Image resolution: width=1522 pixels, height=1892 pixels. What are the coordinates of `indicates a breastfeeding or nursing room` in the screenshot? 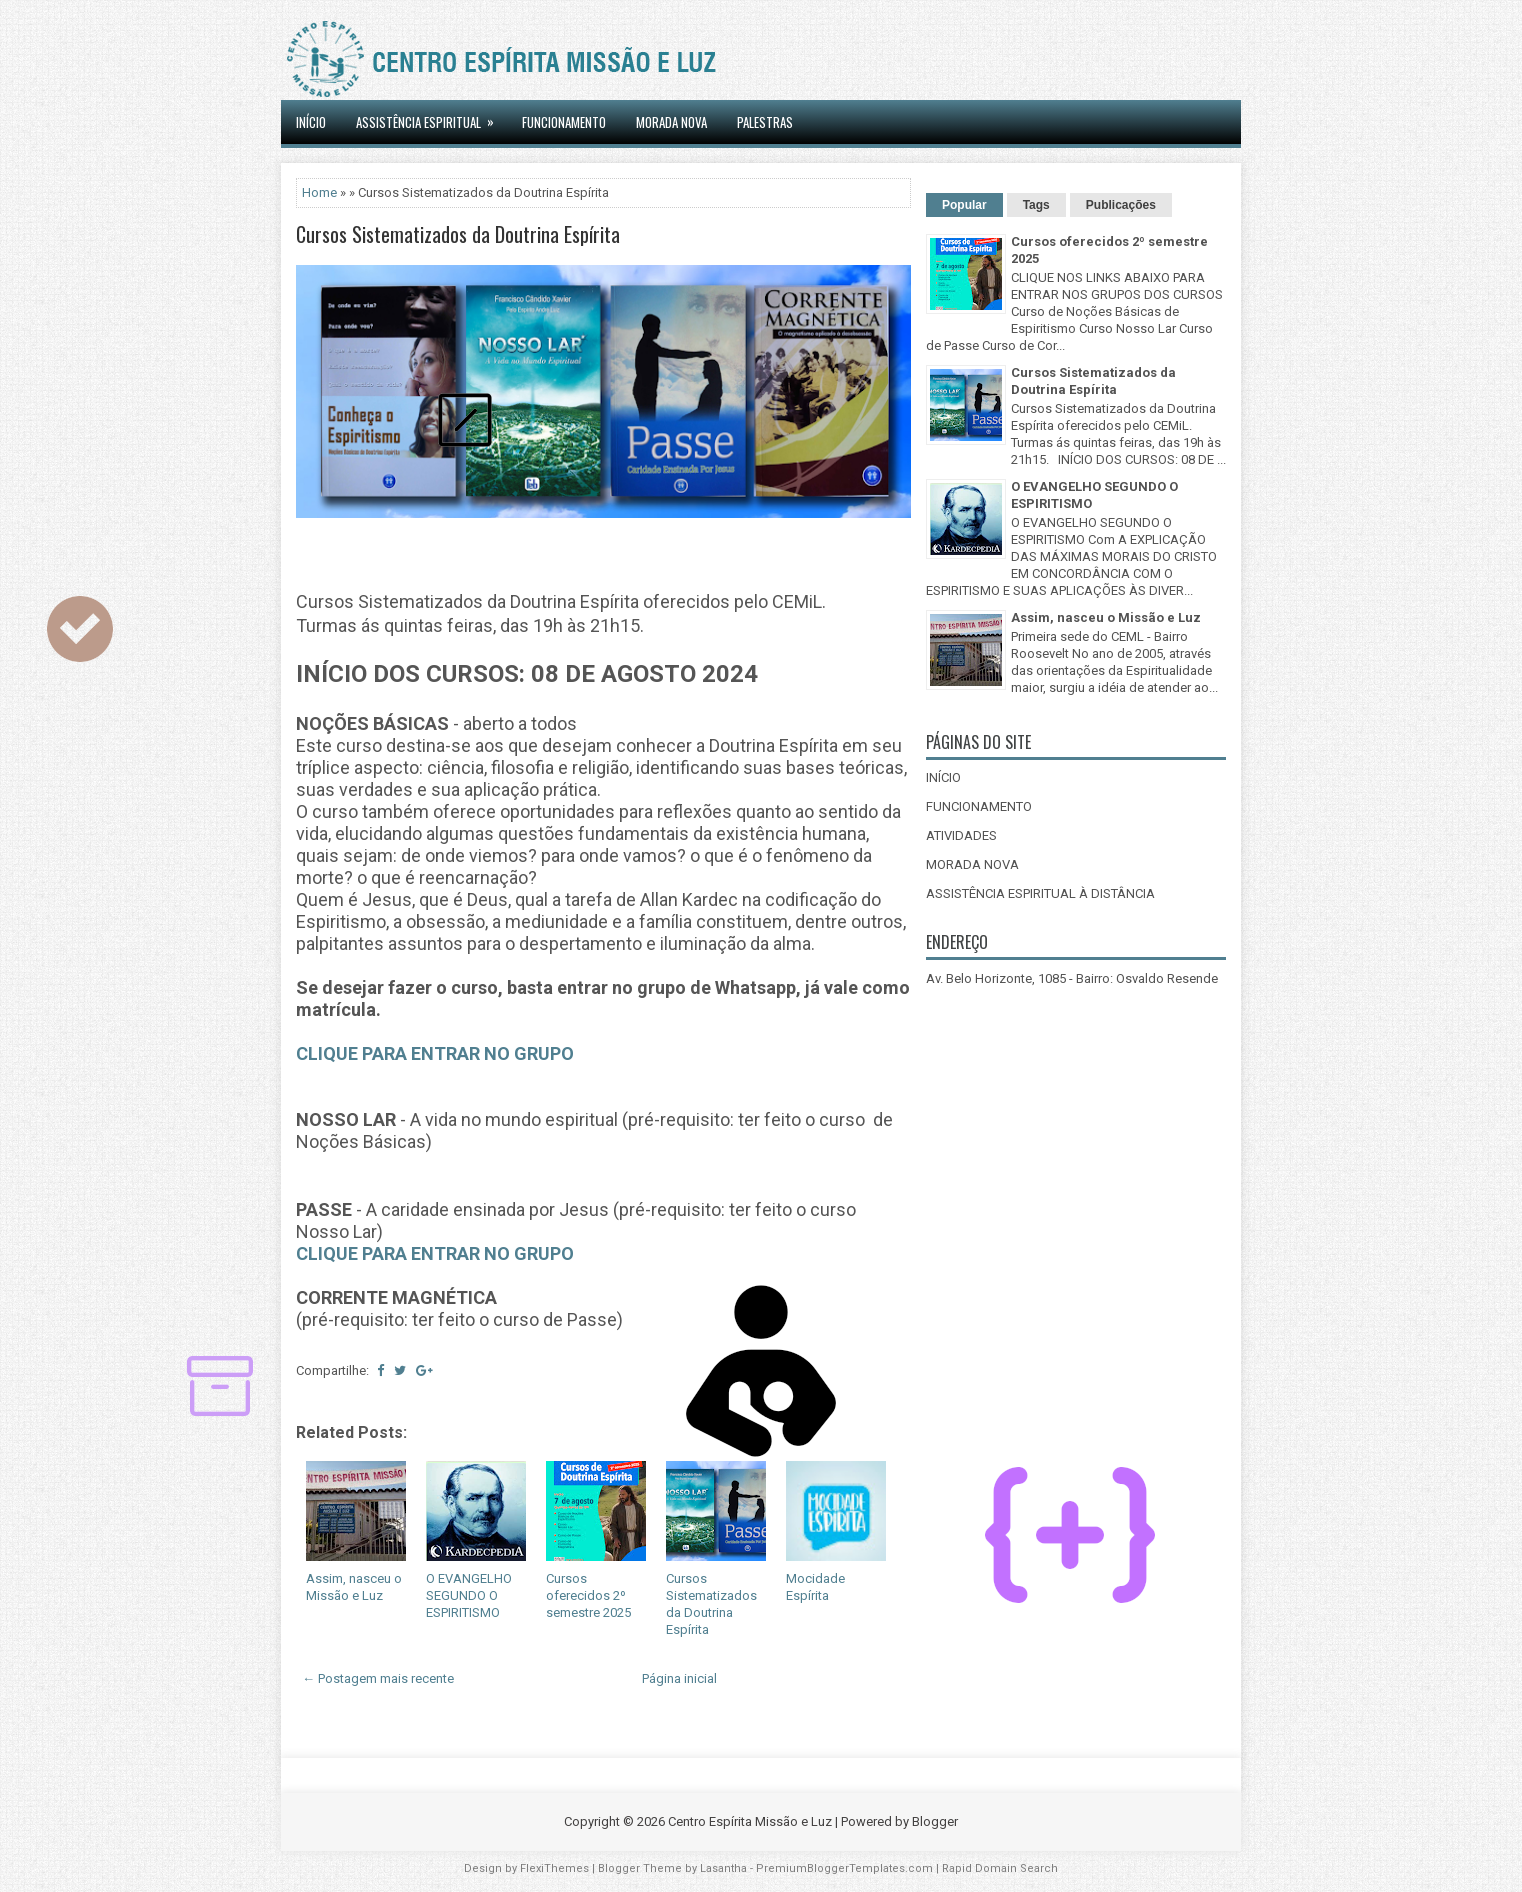 It's located at (761, 1371).